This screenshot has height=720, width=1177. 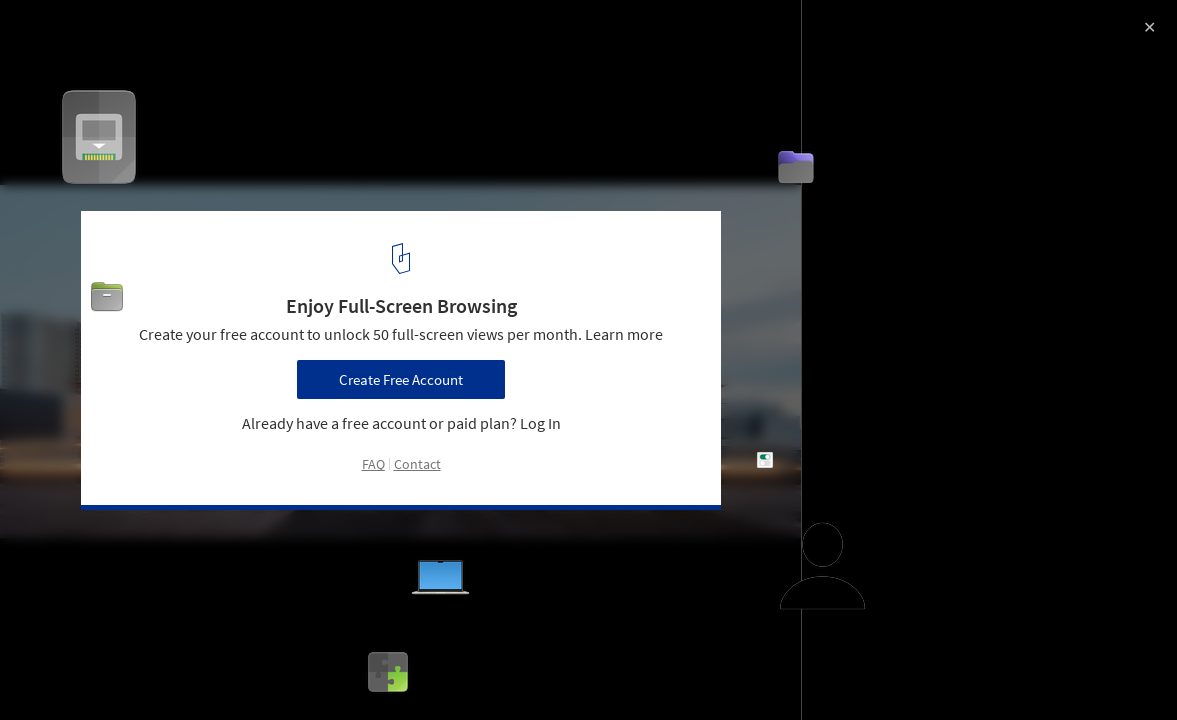 I want to click on open gnome tweaks to customize desktop settings, so click(x=765, y=460).